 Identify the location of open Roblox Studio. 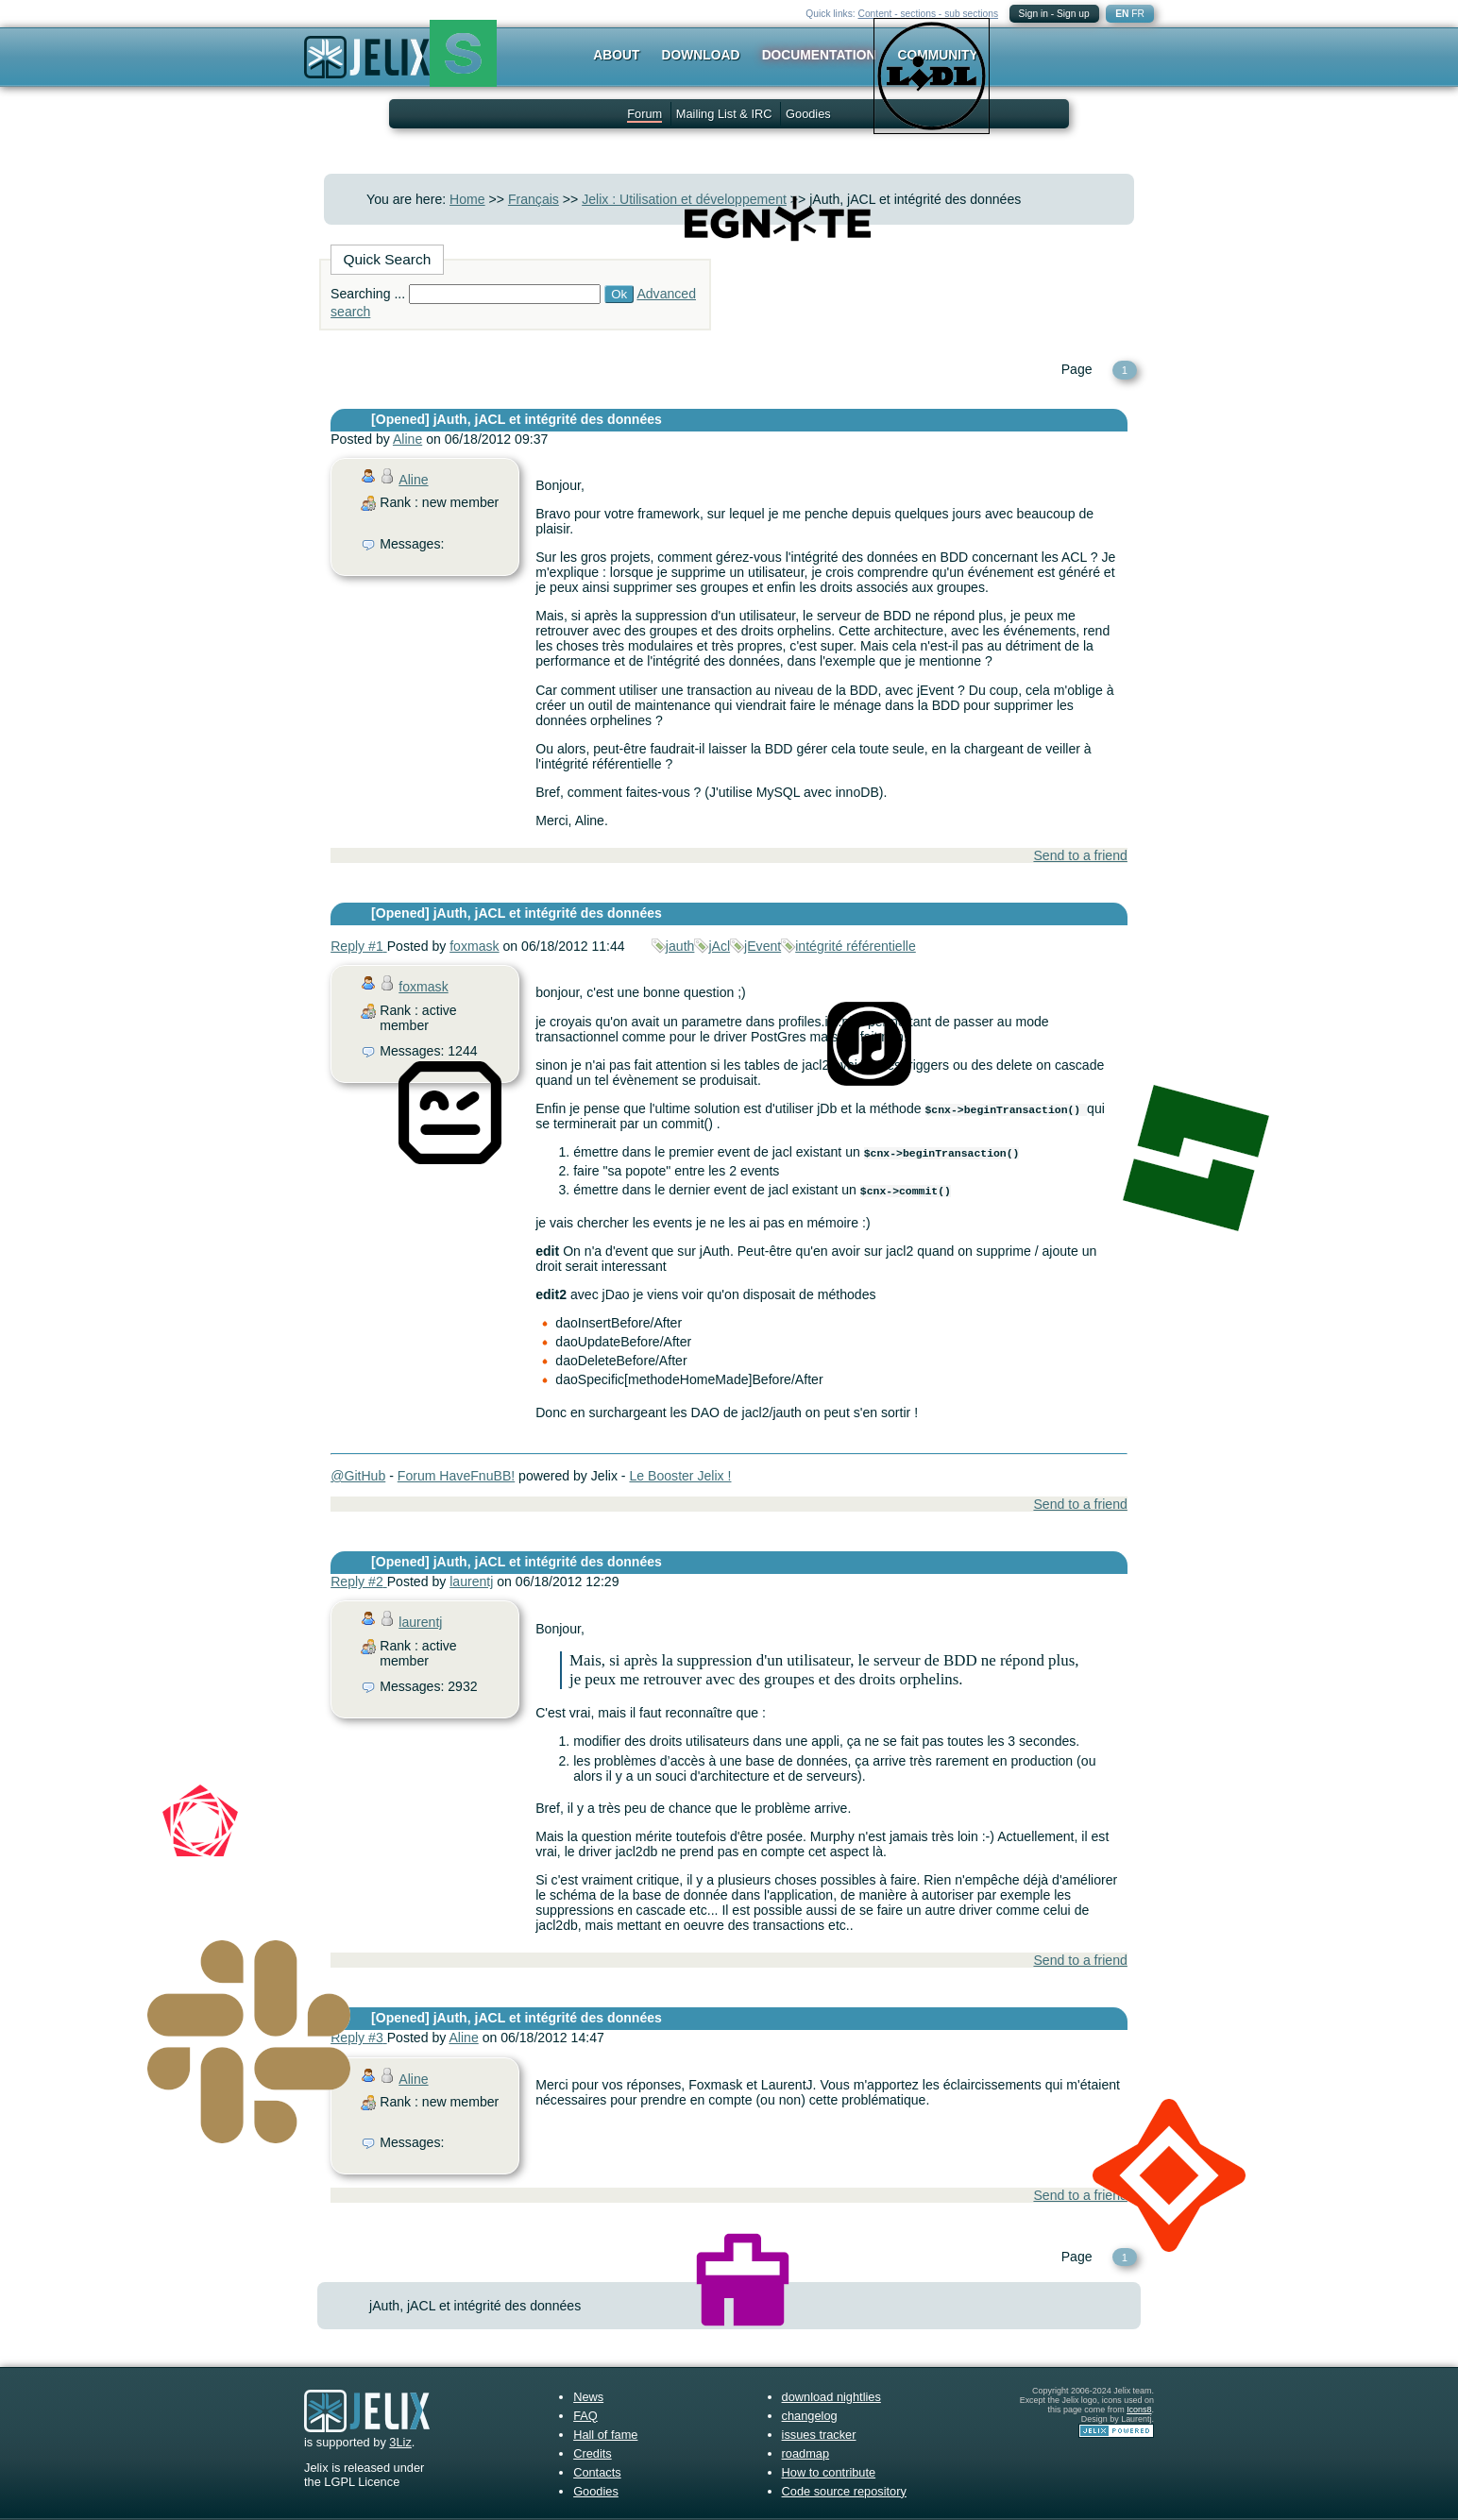
(1195, 1158).